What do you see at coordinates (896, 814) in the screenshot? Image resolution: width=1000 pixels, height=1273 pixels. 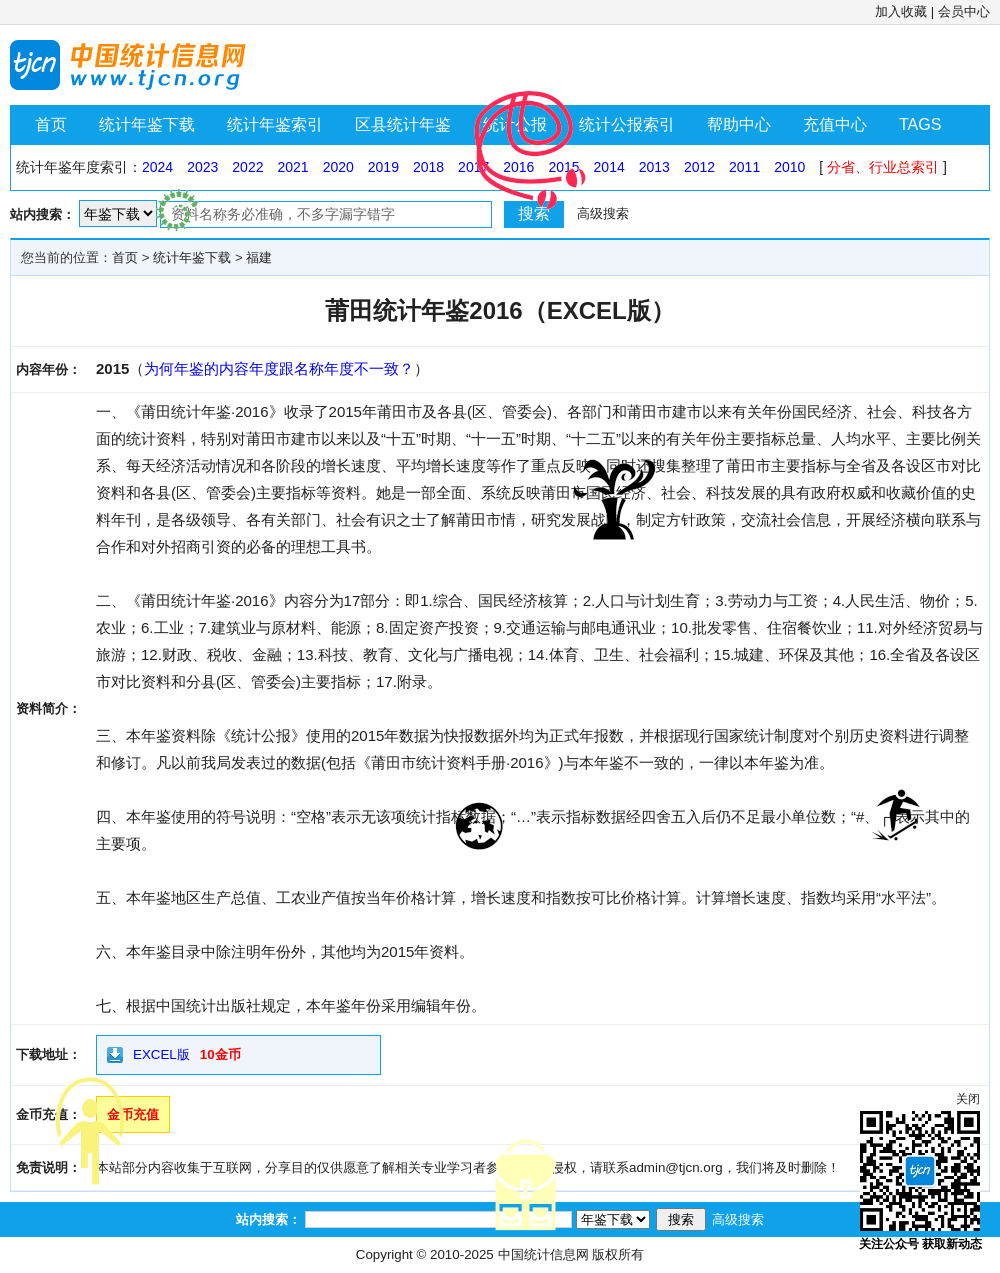 I see `access skateboarding games or activities` at bounding box center [896, 814].